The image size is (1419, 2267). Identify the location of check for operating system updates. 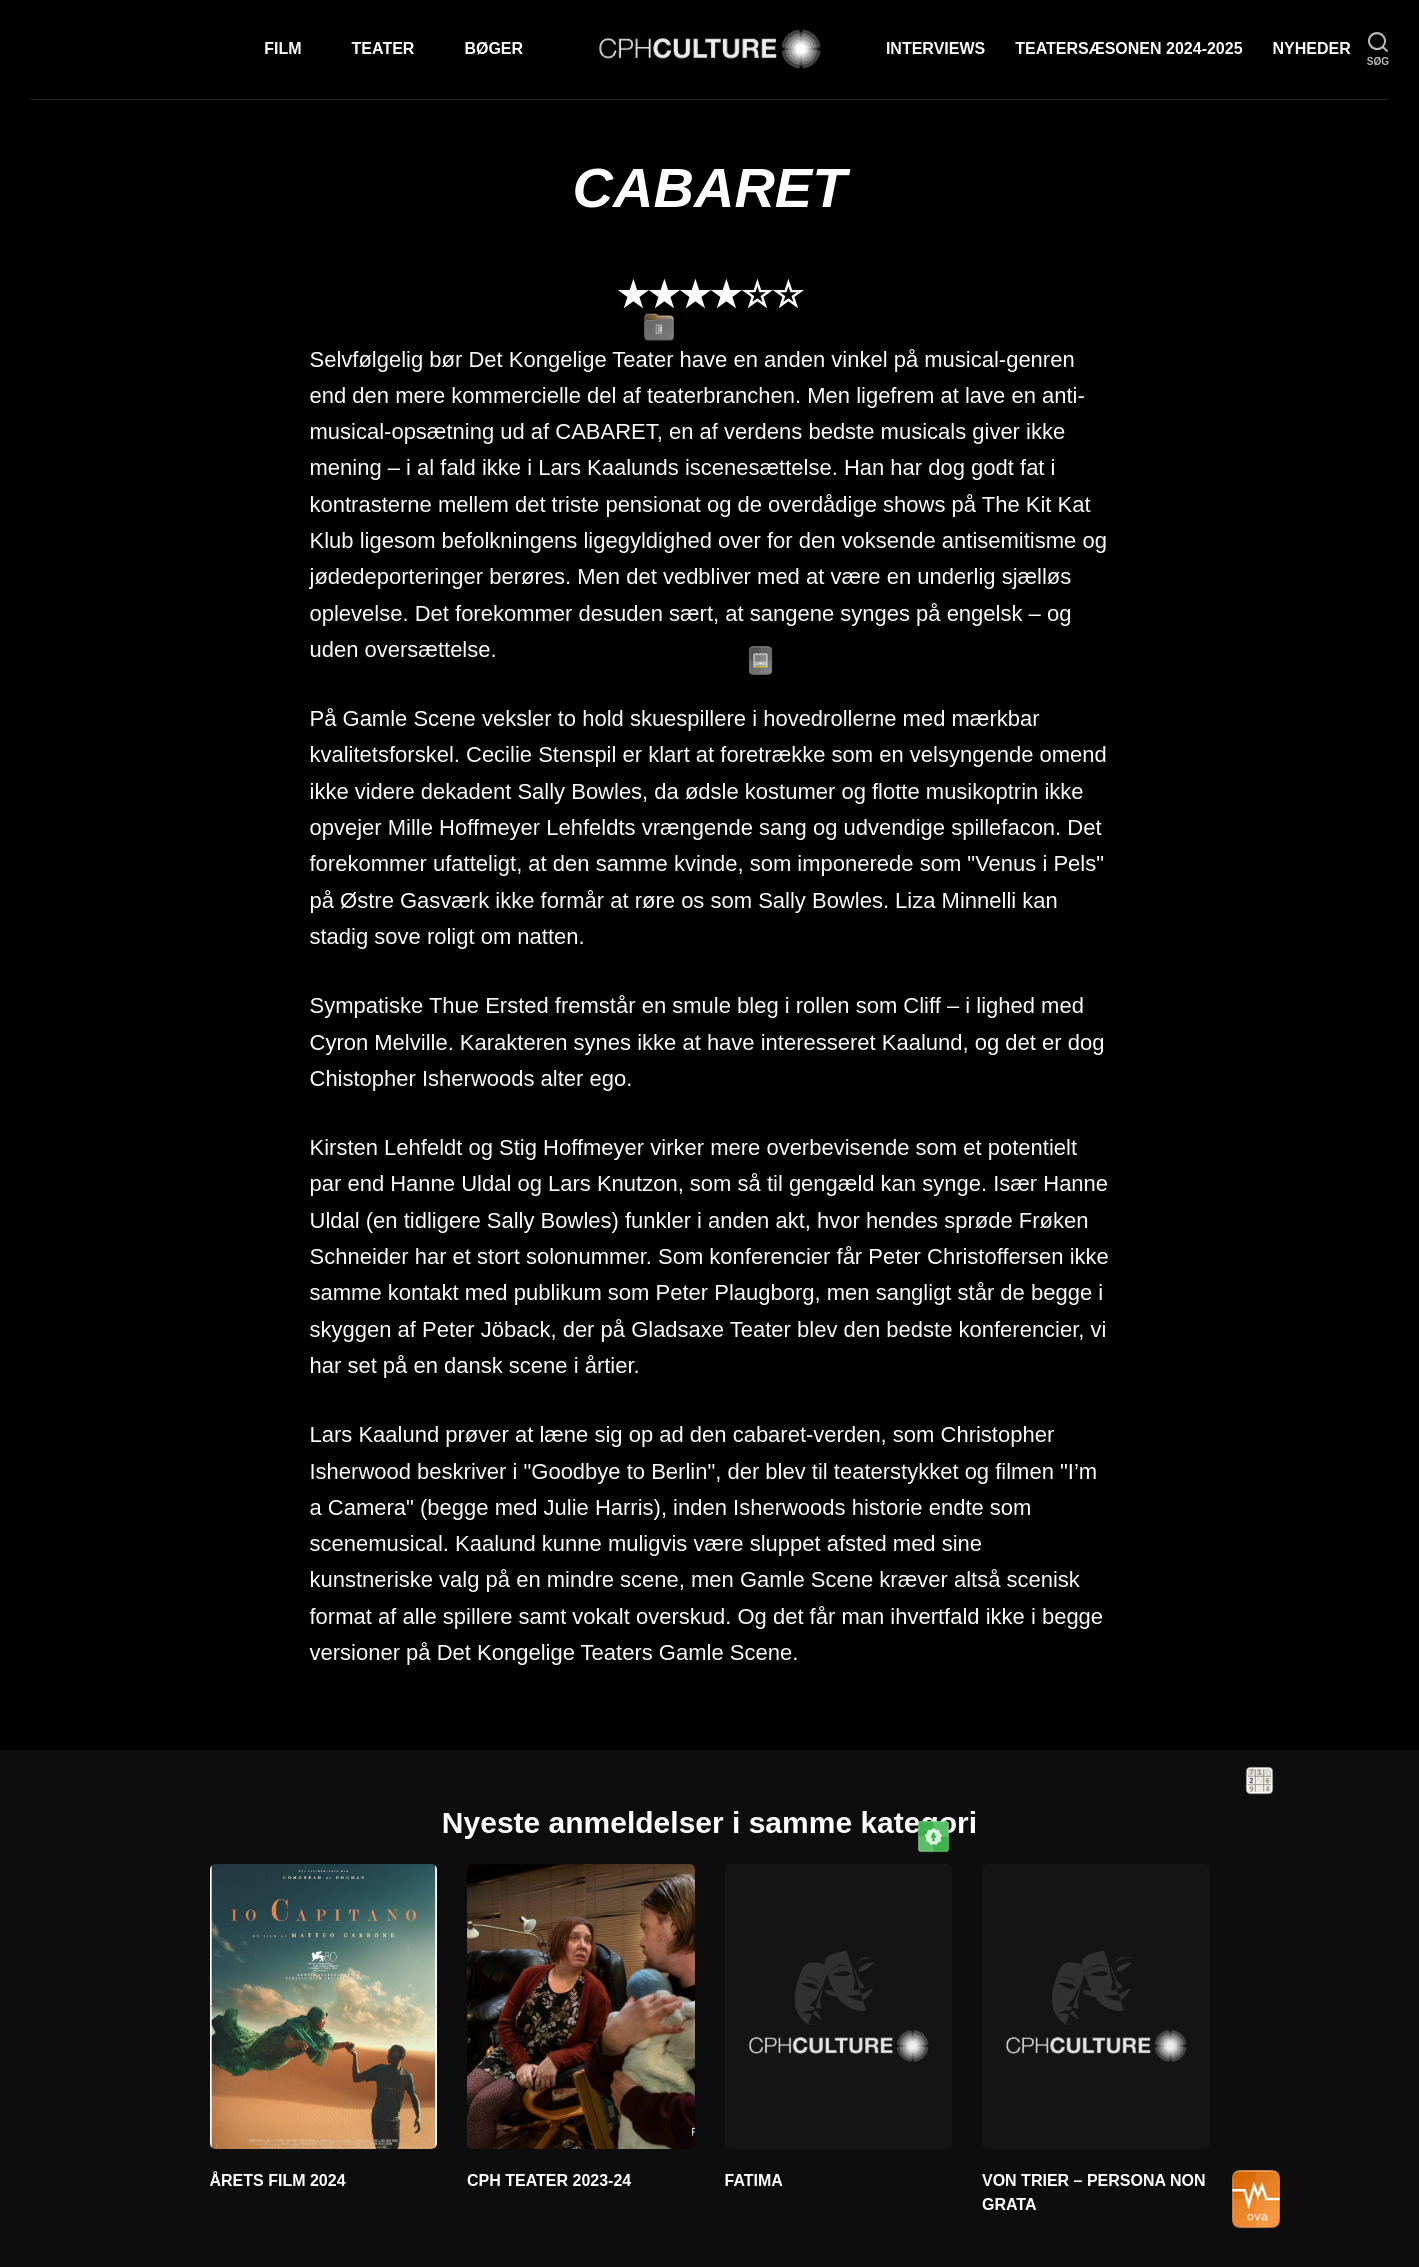
(933, 1836).